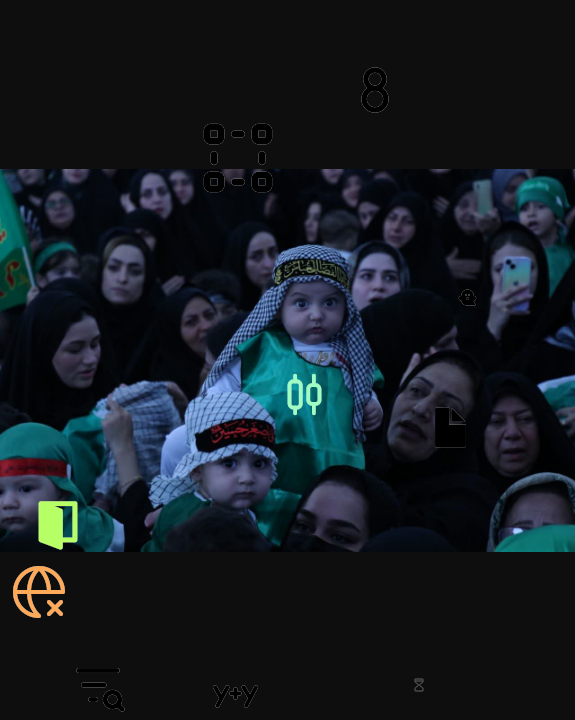 This screenshot has height=720, width=575. I want to click on distribute objects evenly with equal horizontal spacing, so click(304, 394).